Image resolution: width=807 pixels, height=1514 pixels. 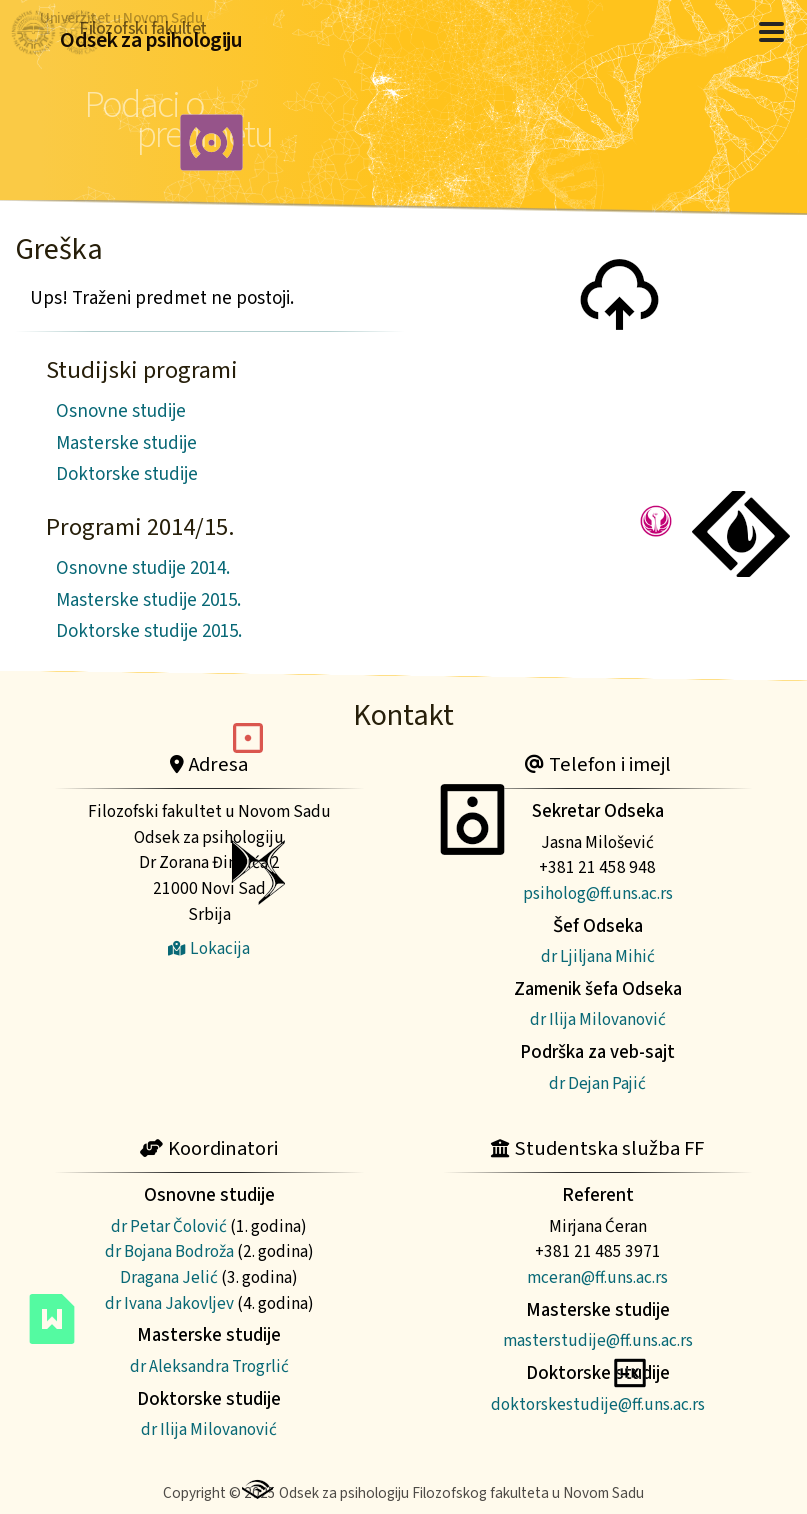 What do you see at coordinates (52, 1319) in the screenshot?
I see `open a Microsoft Word document` at bounding box center [52, 1319].